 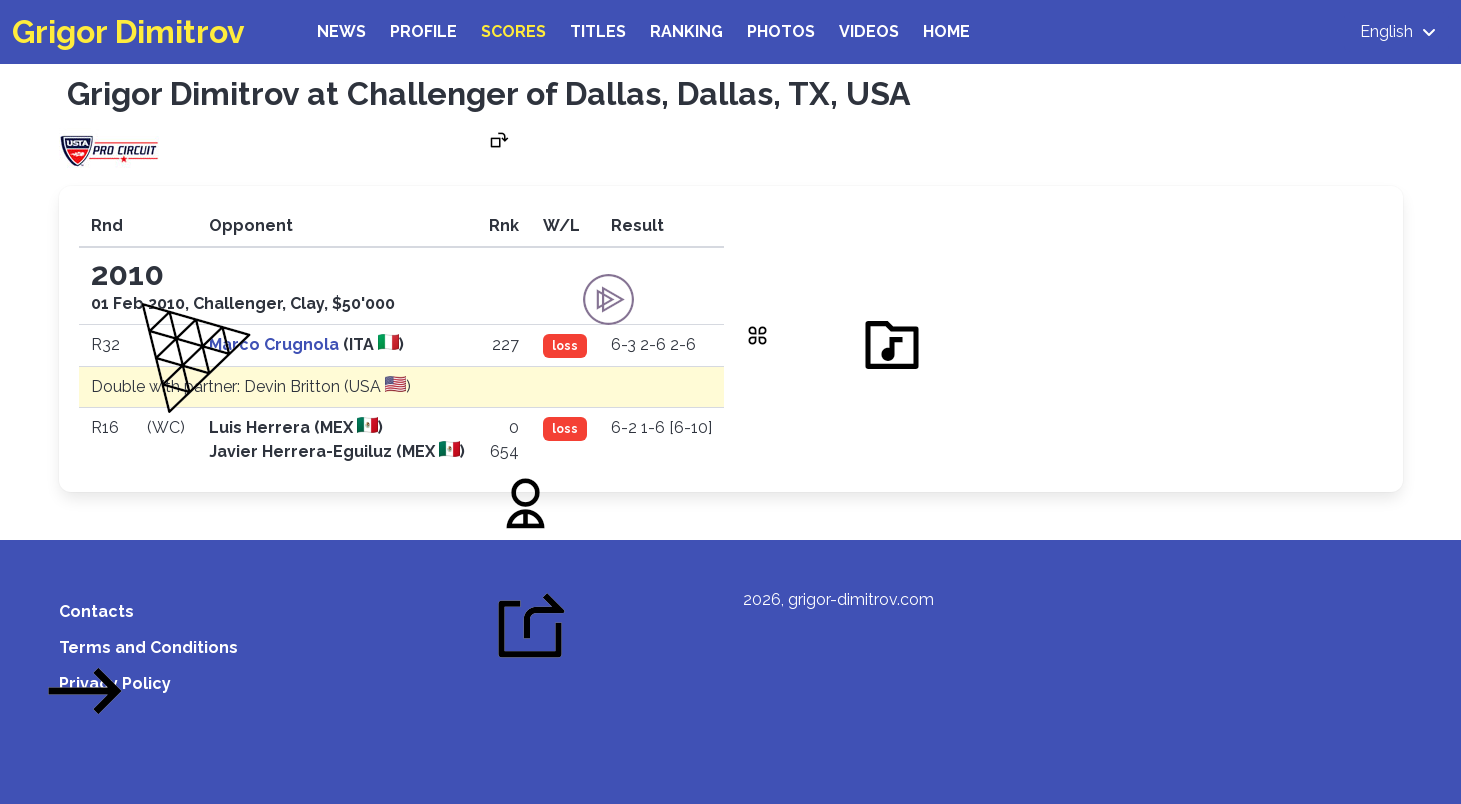 I want to click on open your music folder, so click(x=892, y=345).